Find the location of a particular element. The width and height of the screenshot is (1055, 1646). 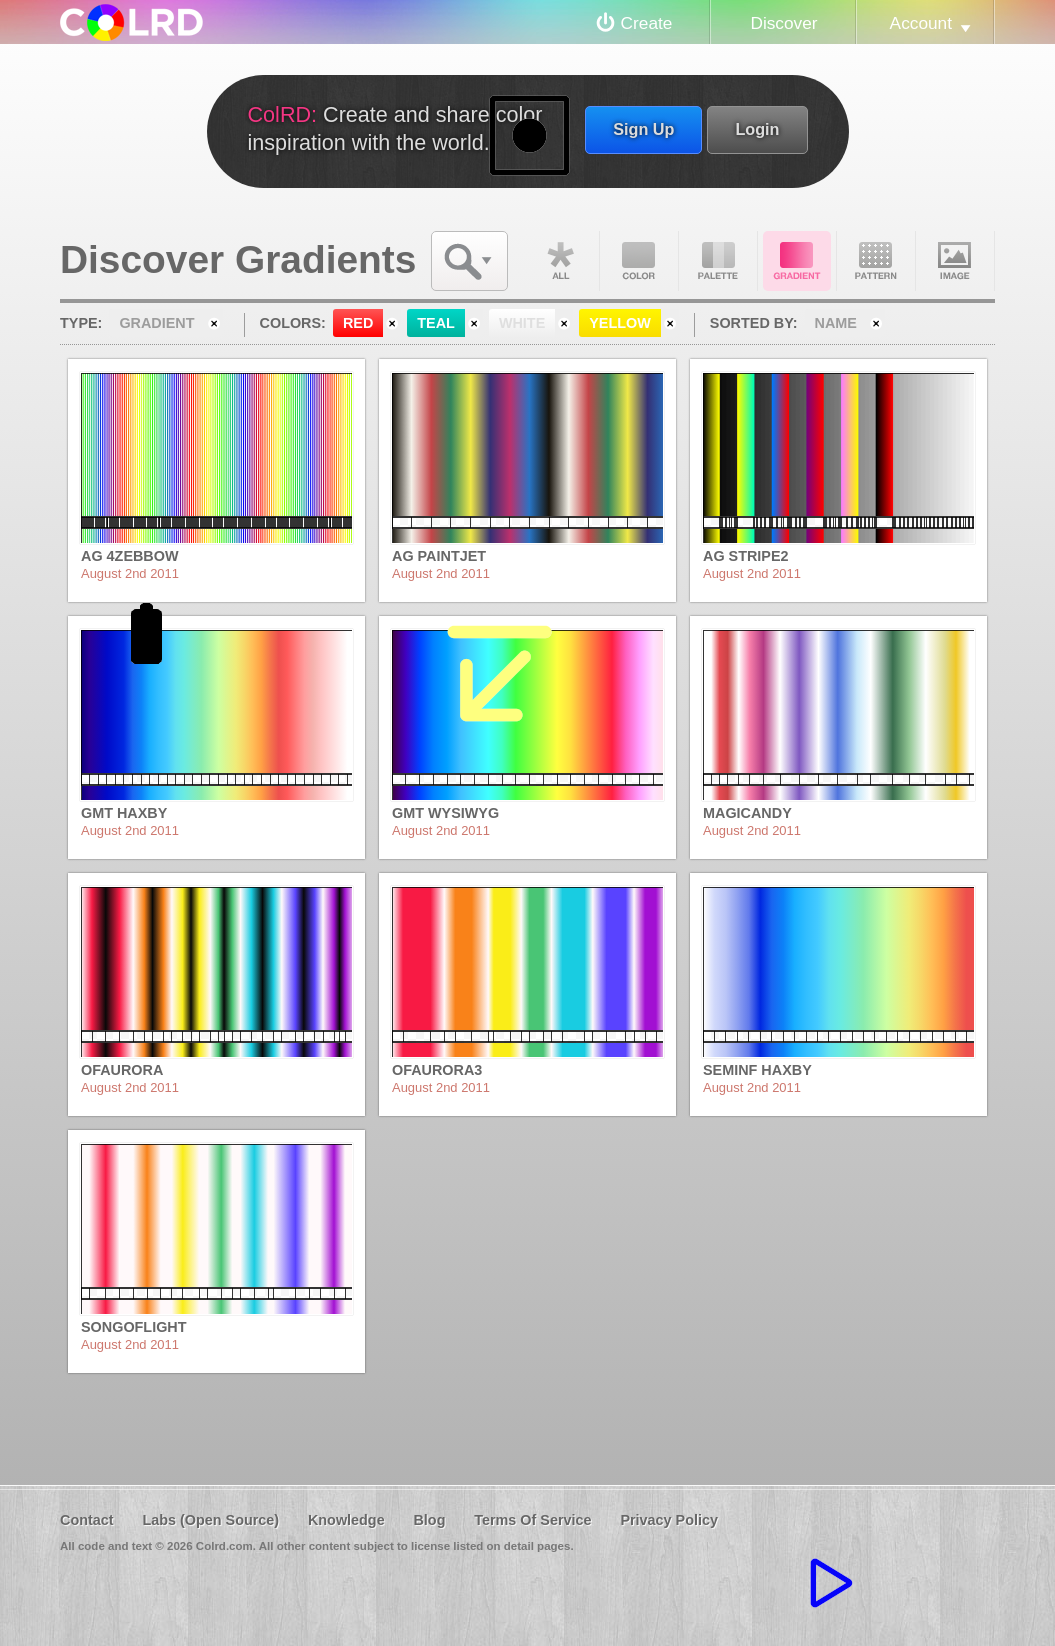

indicates a file has been modified is located at coordinates (529, 135).